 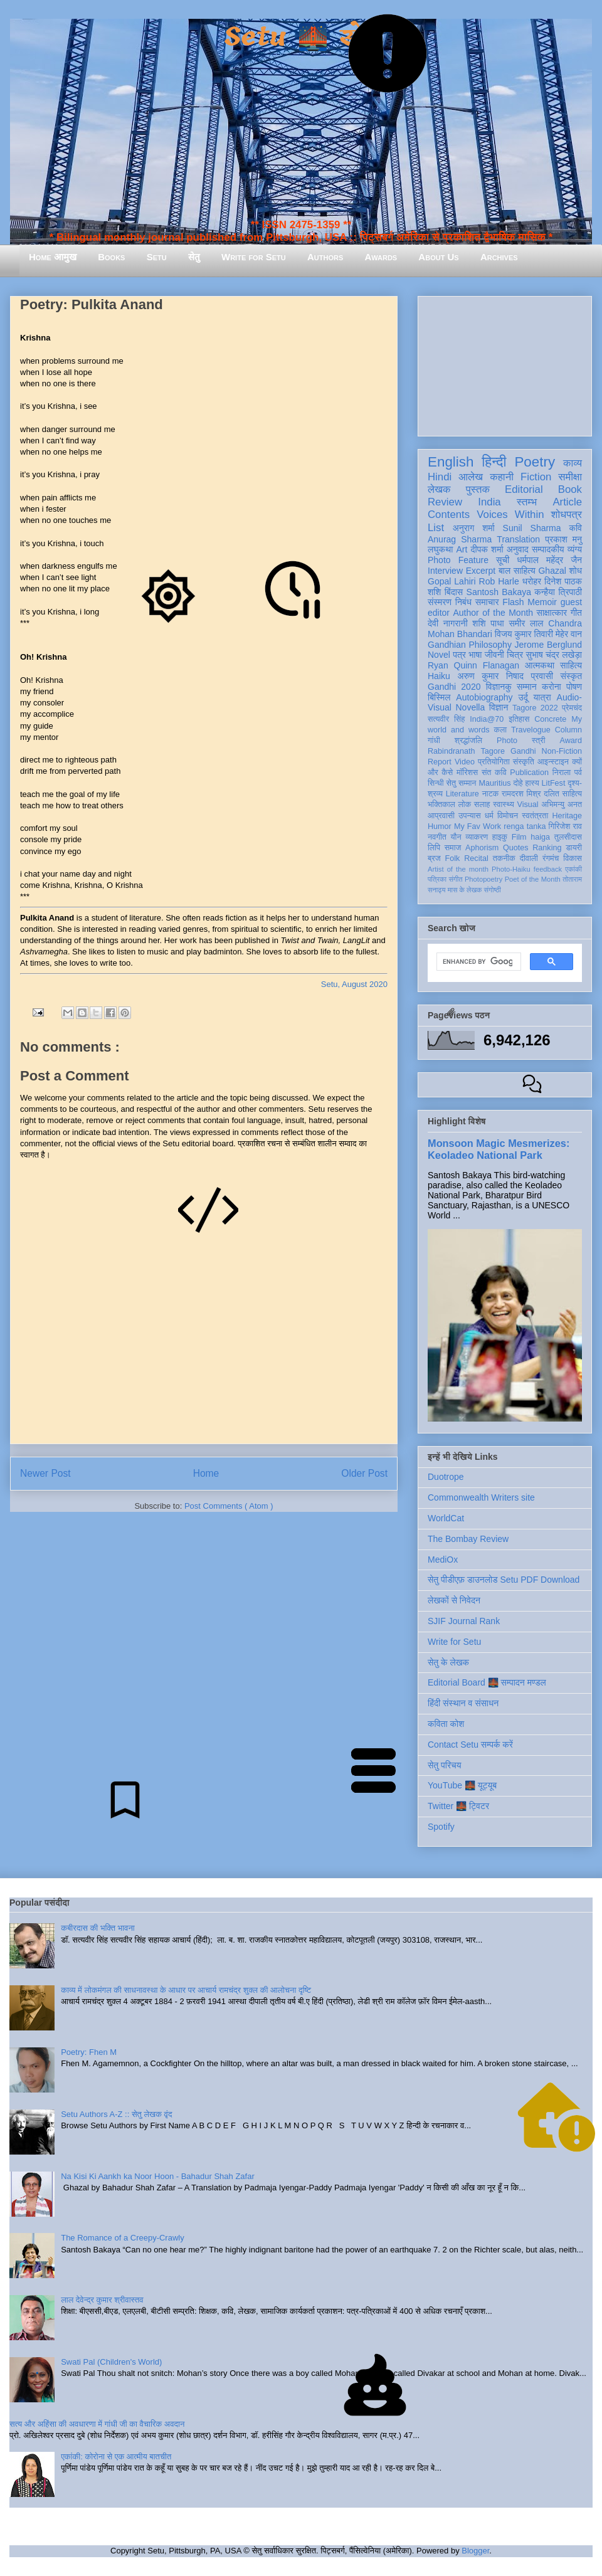 What do you see at coordinates (375, 2385) in the screenshot?
I see `add a poop emoji reaction` at bounding box center [375, 2385].